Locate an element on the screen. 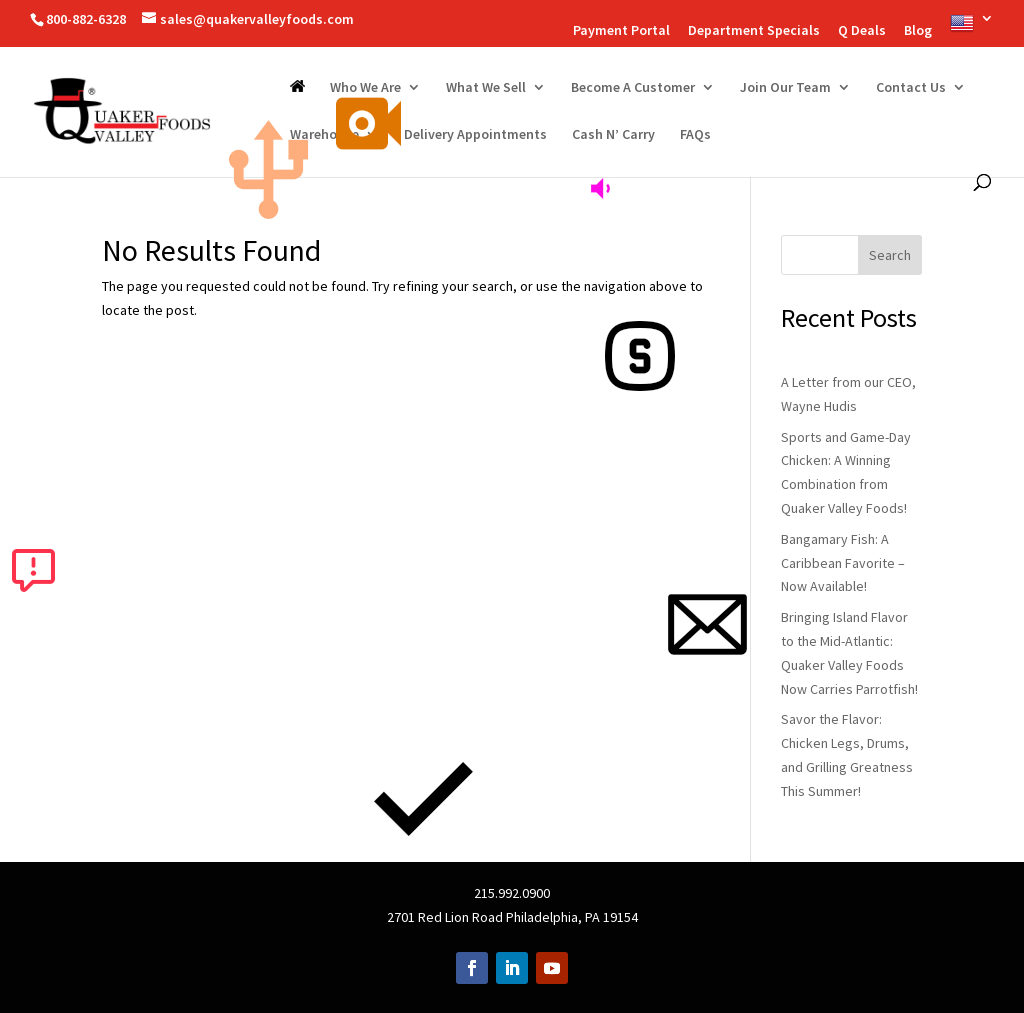  indicates a shortcut or saved item is located at coordinates (640, 356).